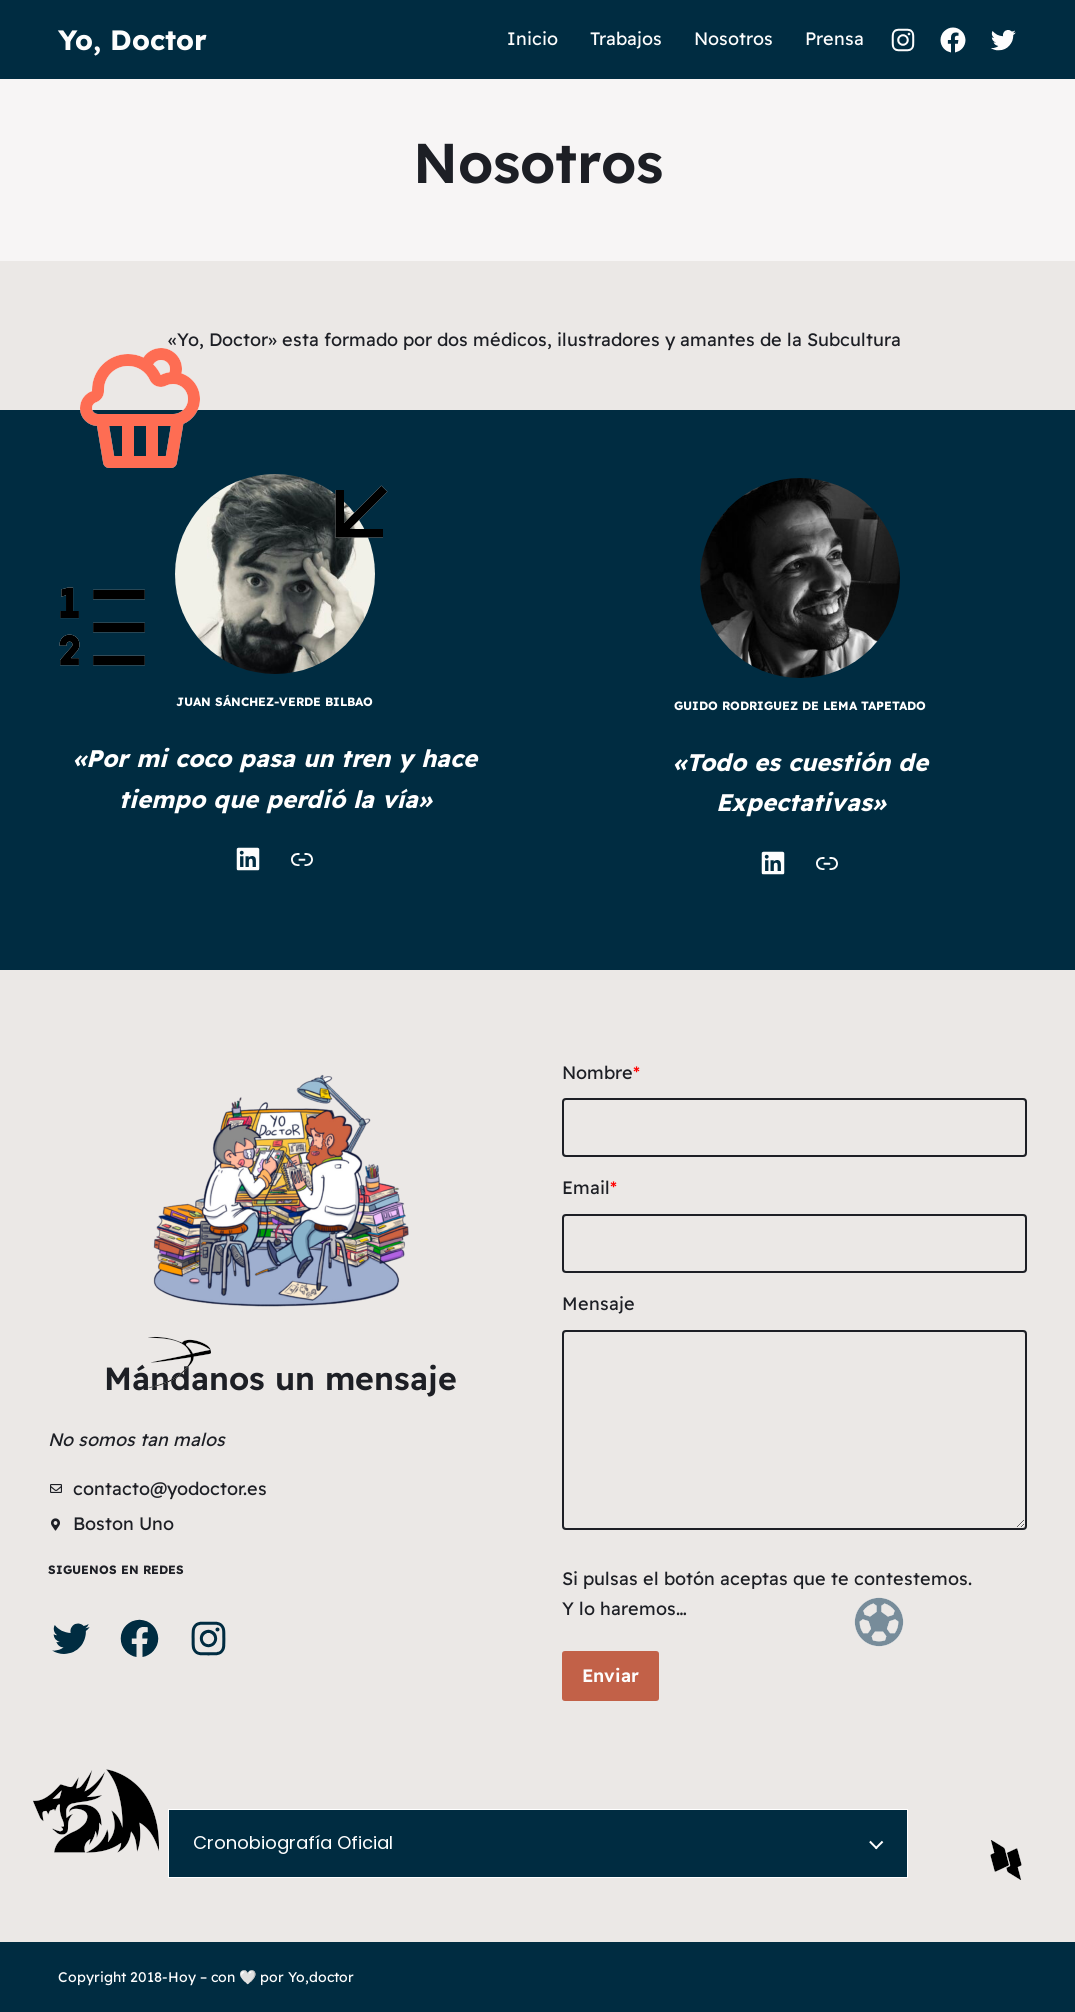  What do you see at coordinates (357, 516) in the screenshot?
I see `navigate back and down` at bounding box center [357, 516].